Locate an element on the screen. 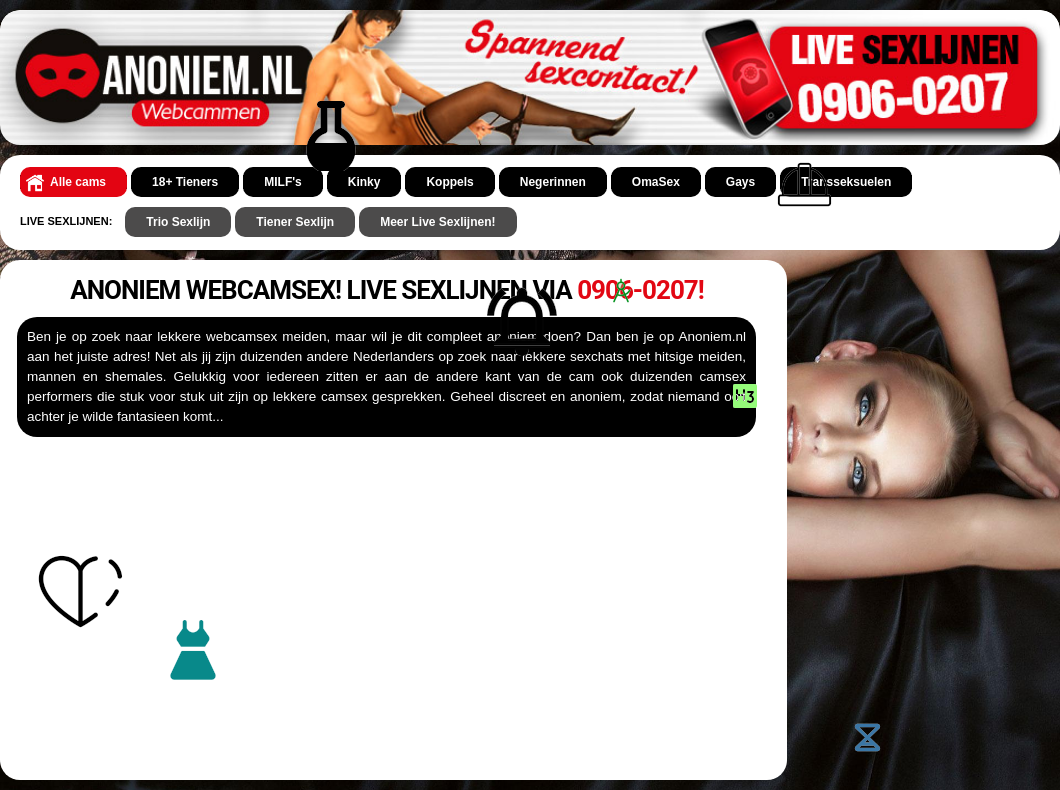 The height and width of the screenshot is (790, 1060). indicates partial like or favorite status is located at coordinates (80, 588).